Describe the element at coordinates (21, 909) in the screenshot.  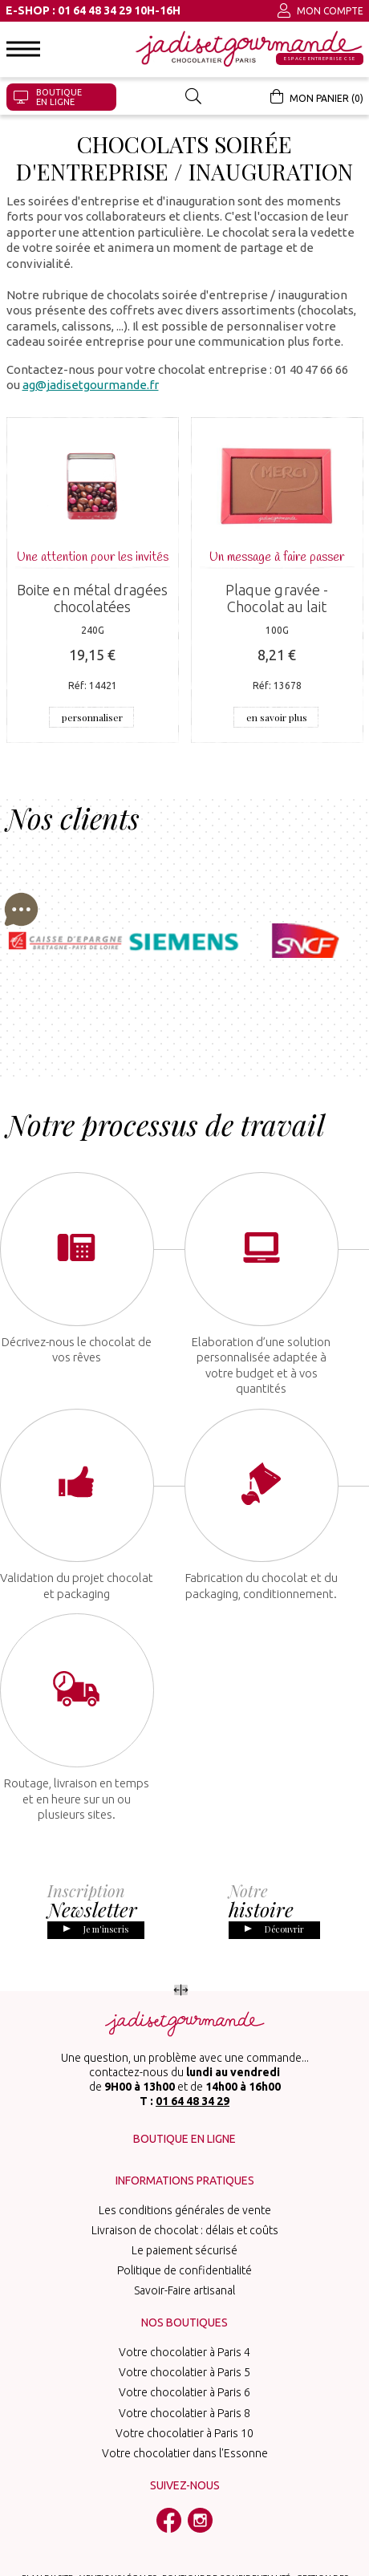
I see `open chat or messaging` at that location.